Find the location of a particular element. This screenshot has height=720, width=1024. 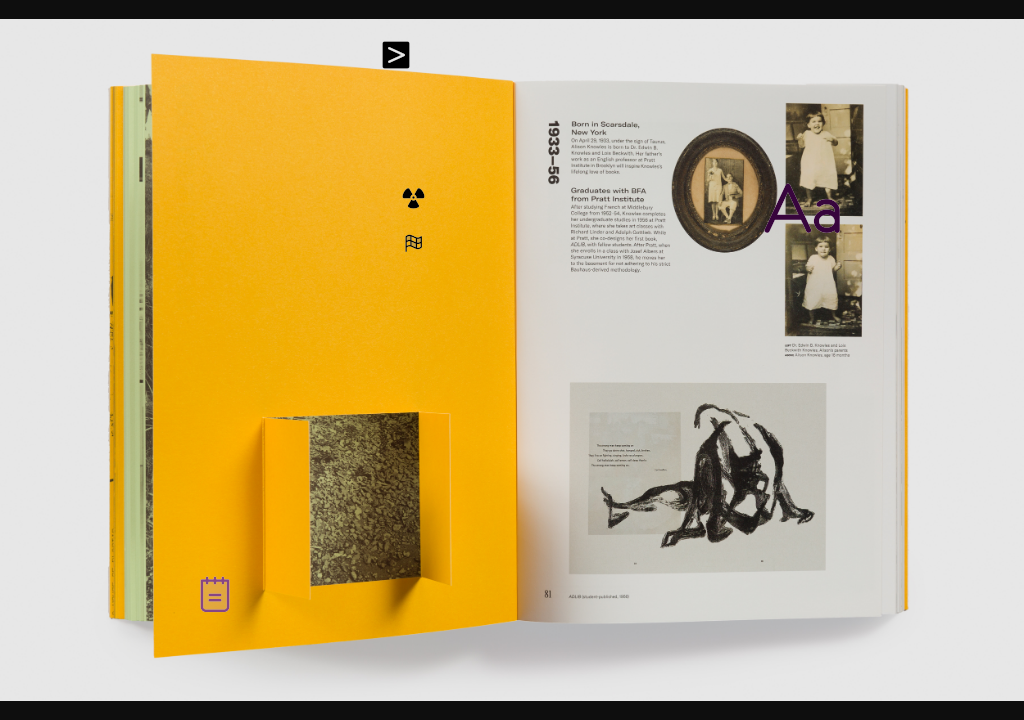

indicates finish line or goal completion is located at coordinates (413, 243).